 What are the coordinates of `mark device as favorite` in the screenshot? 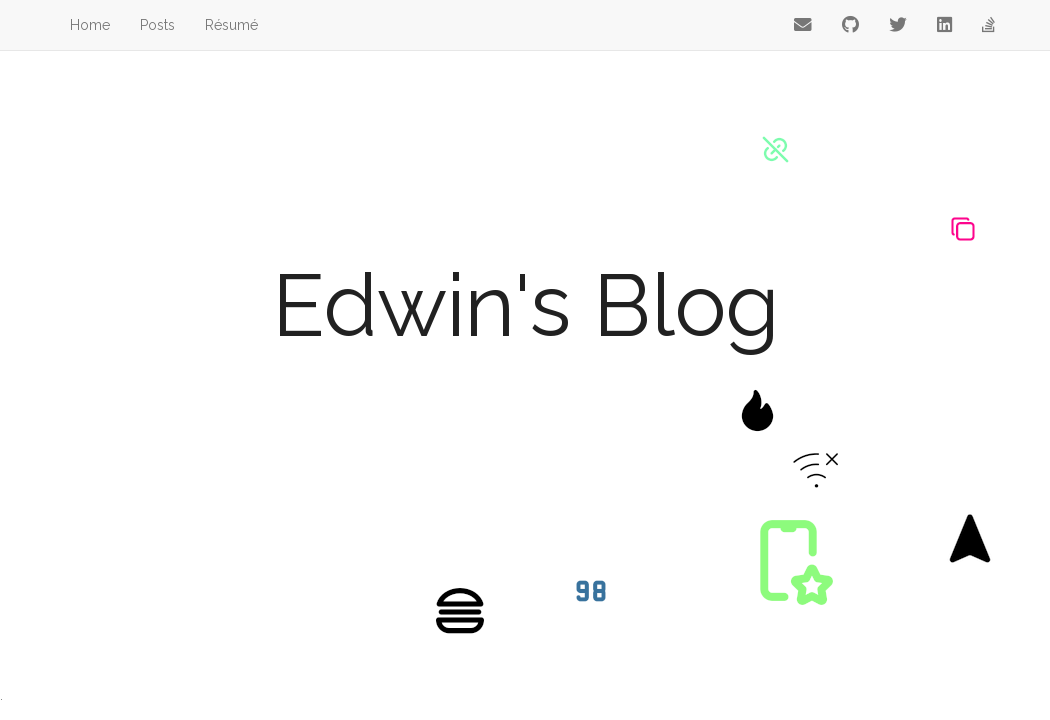 It's located at (788, 560).